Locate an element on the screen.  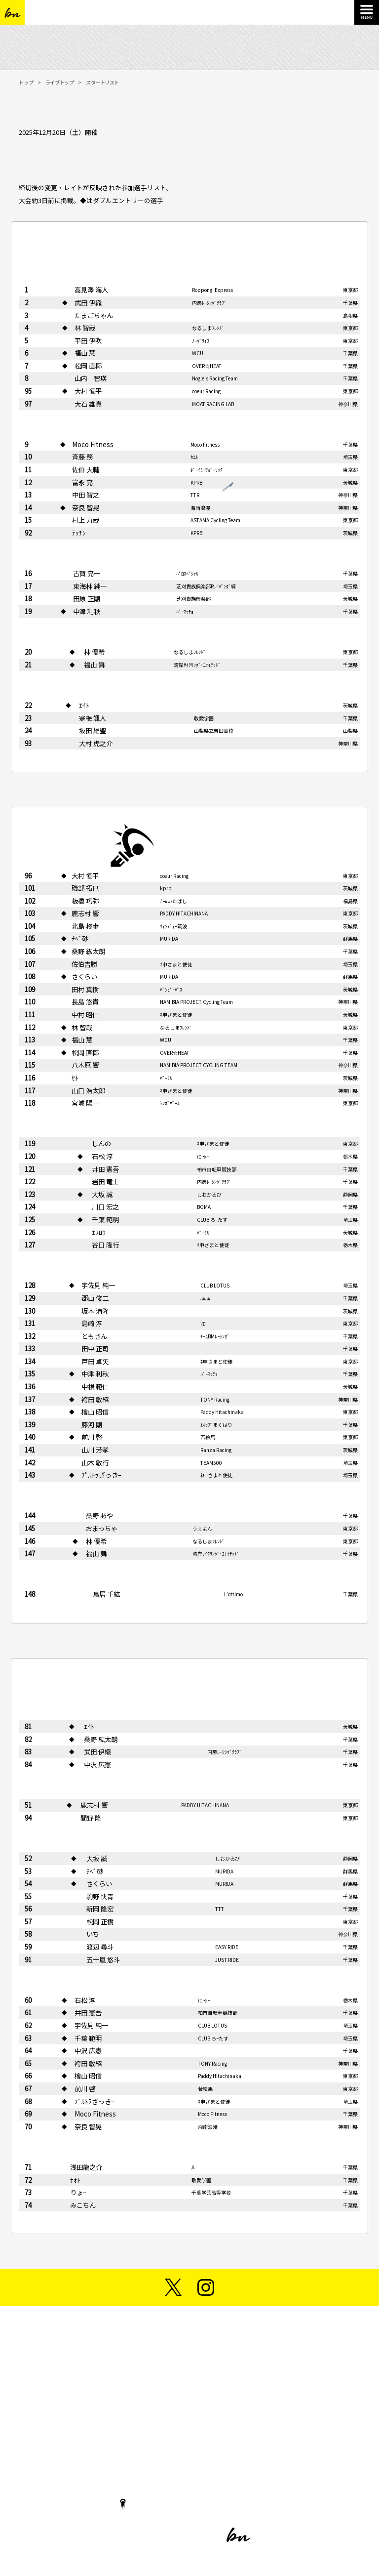
access surgical or medical tools is located at coordinates (228, 487).